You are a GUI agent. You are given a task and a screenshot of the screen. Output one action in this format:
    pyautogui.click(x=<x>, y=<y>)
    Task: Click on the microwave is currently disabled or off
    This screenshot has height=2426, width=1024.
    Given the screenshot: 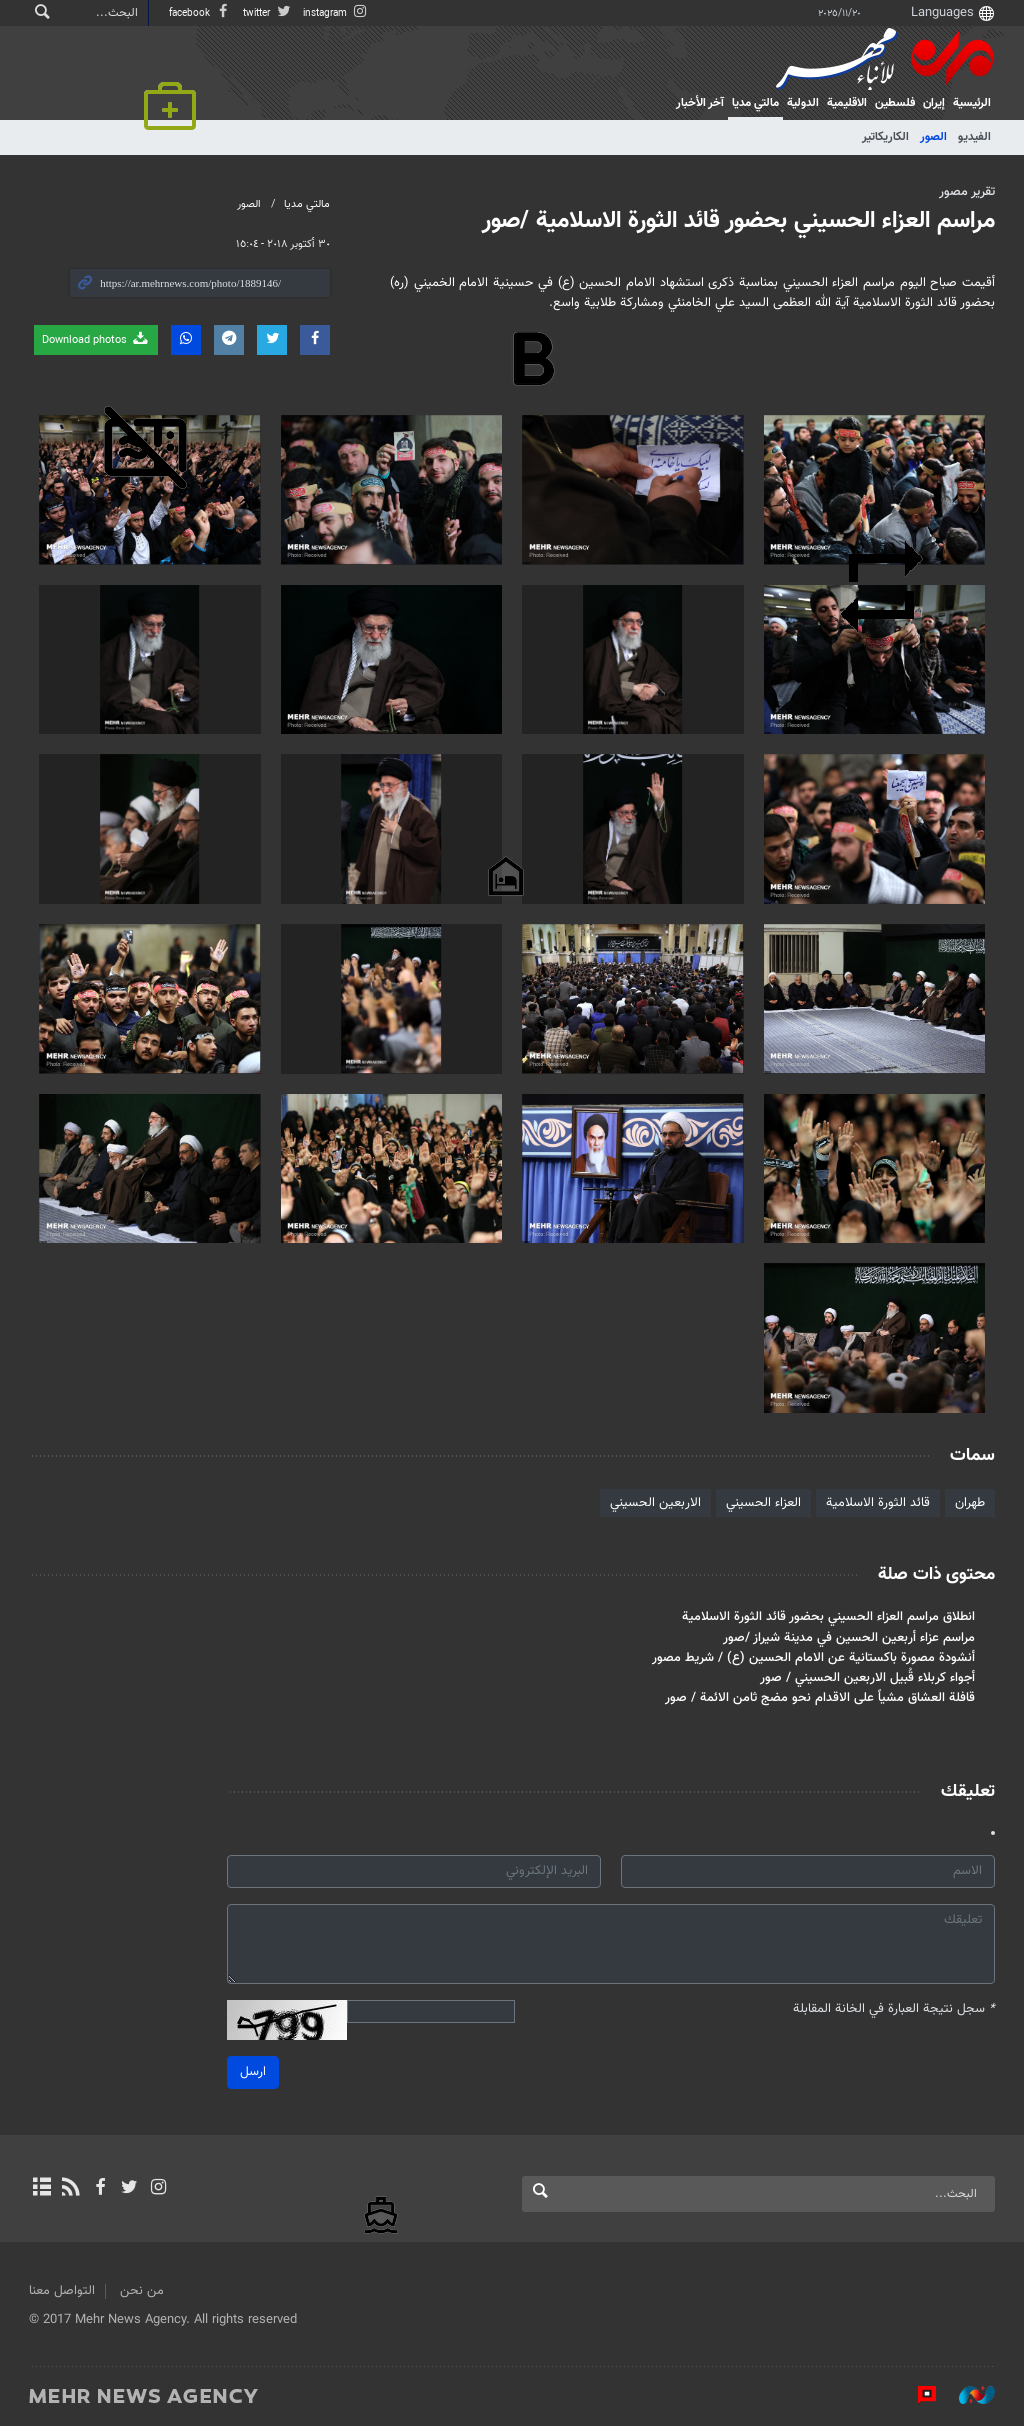 What is the action you would take?
    pyautogui.click(x=145, y=447)
    